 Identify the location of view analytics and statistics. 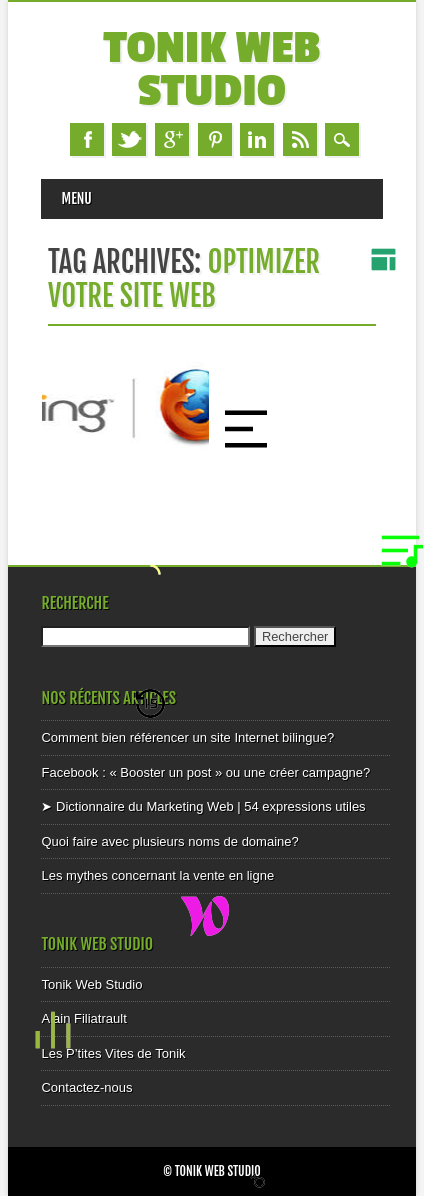
(53, 1031).